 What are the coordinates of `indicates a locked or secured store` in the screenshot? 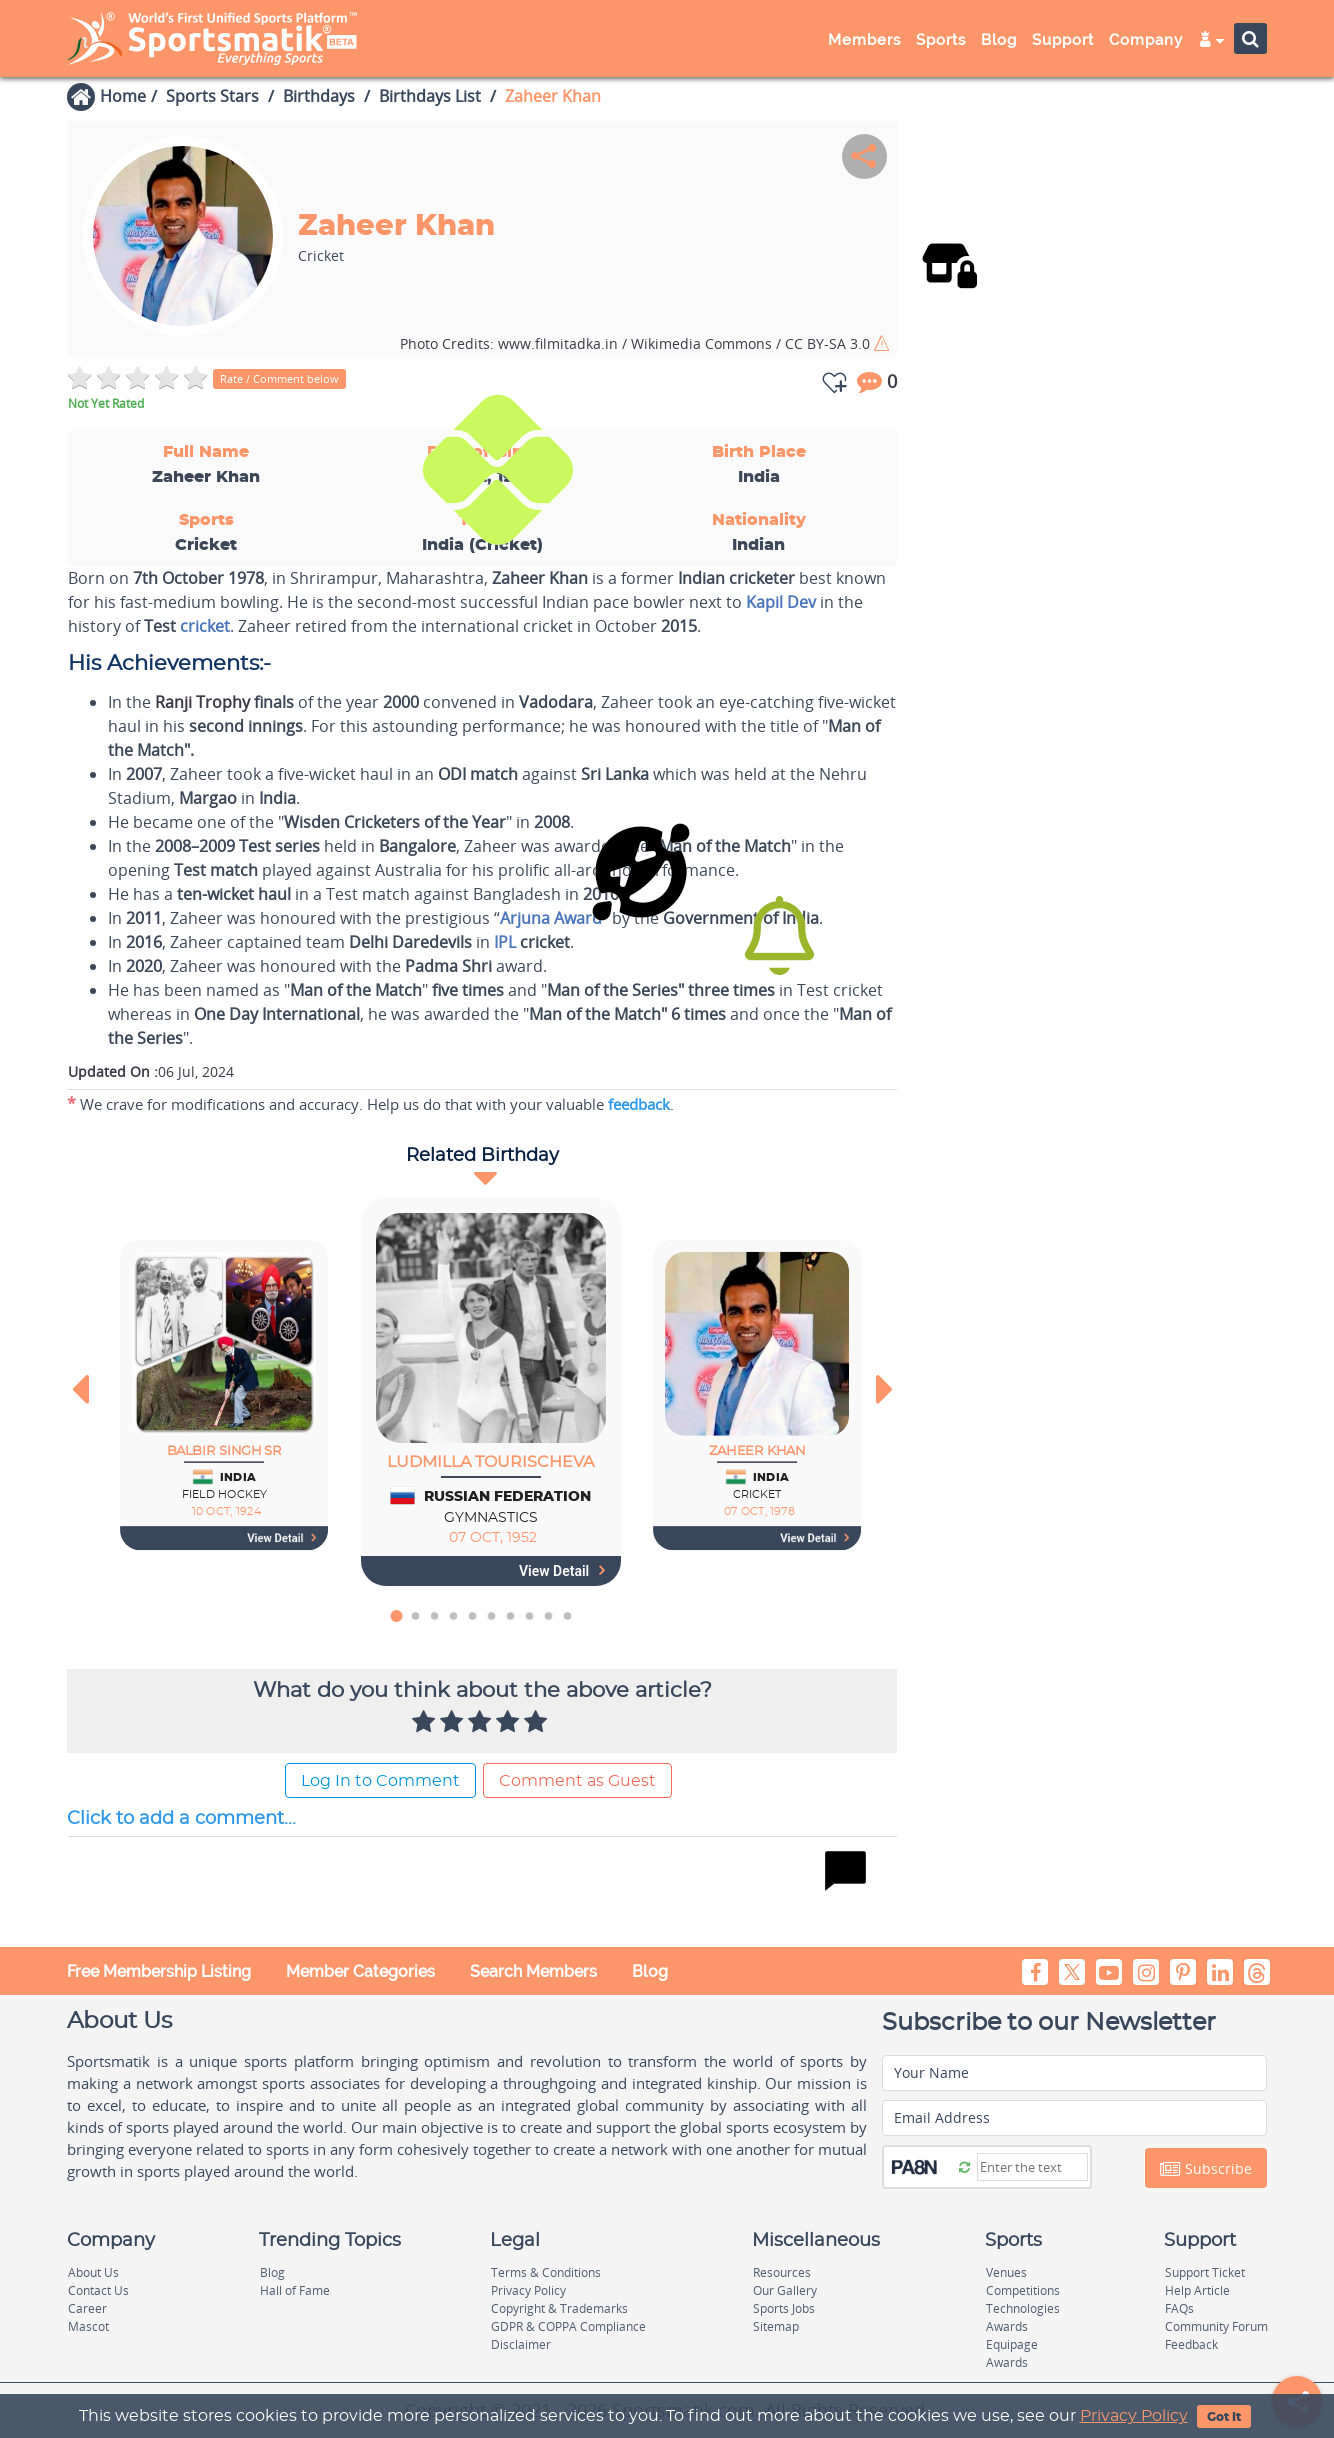 It's located at (949, 263).